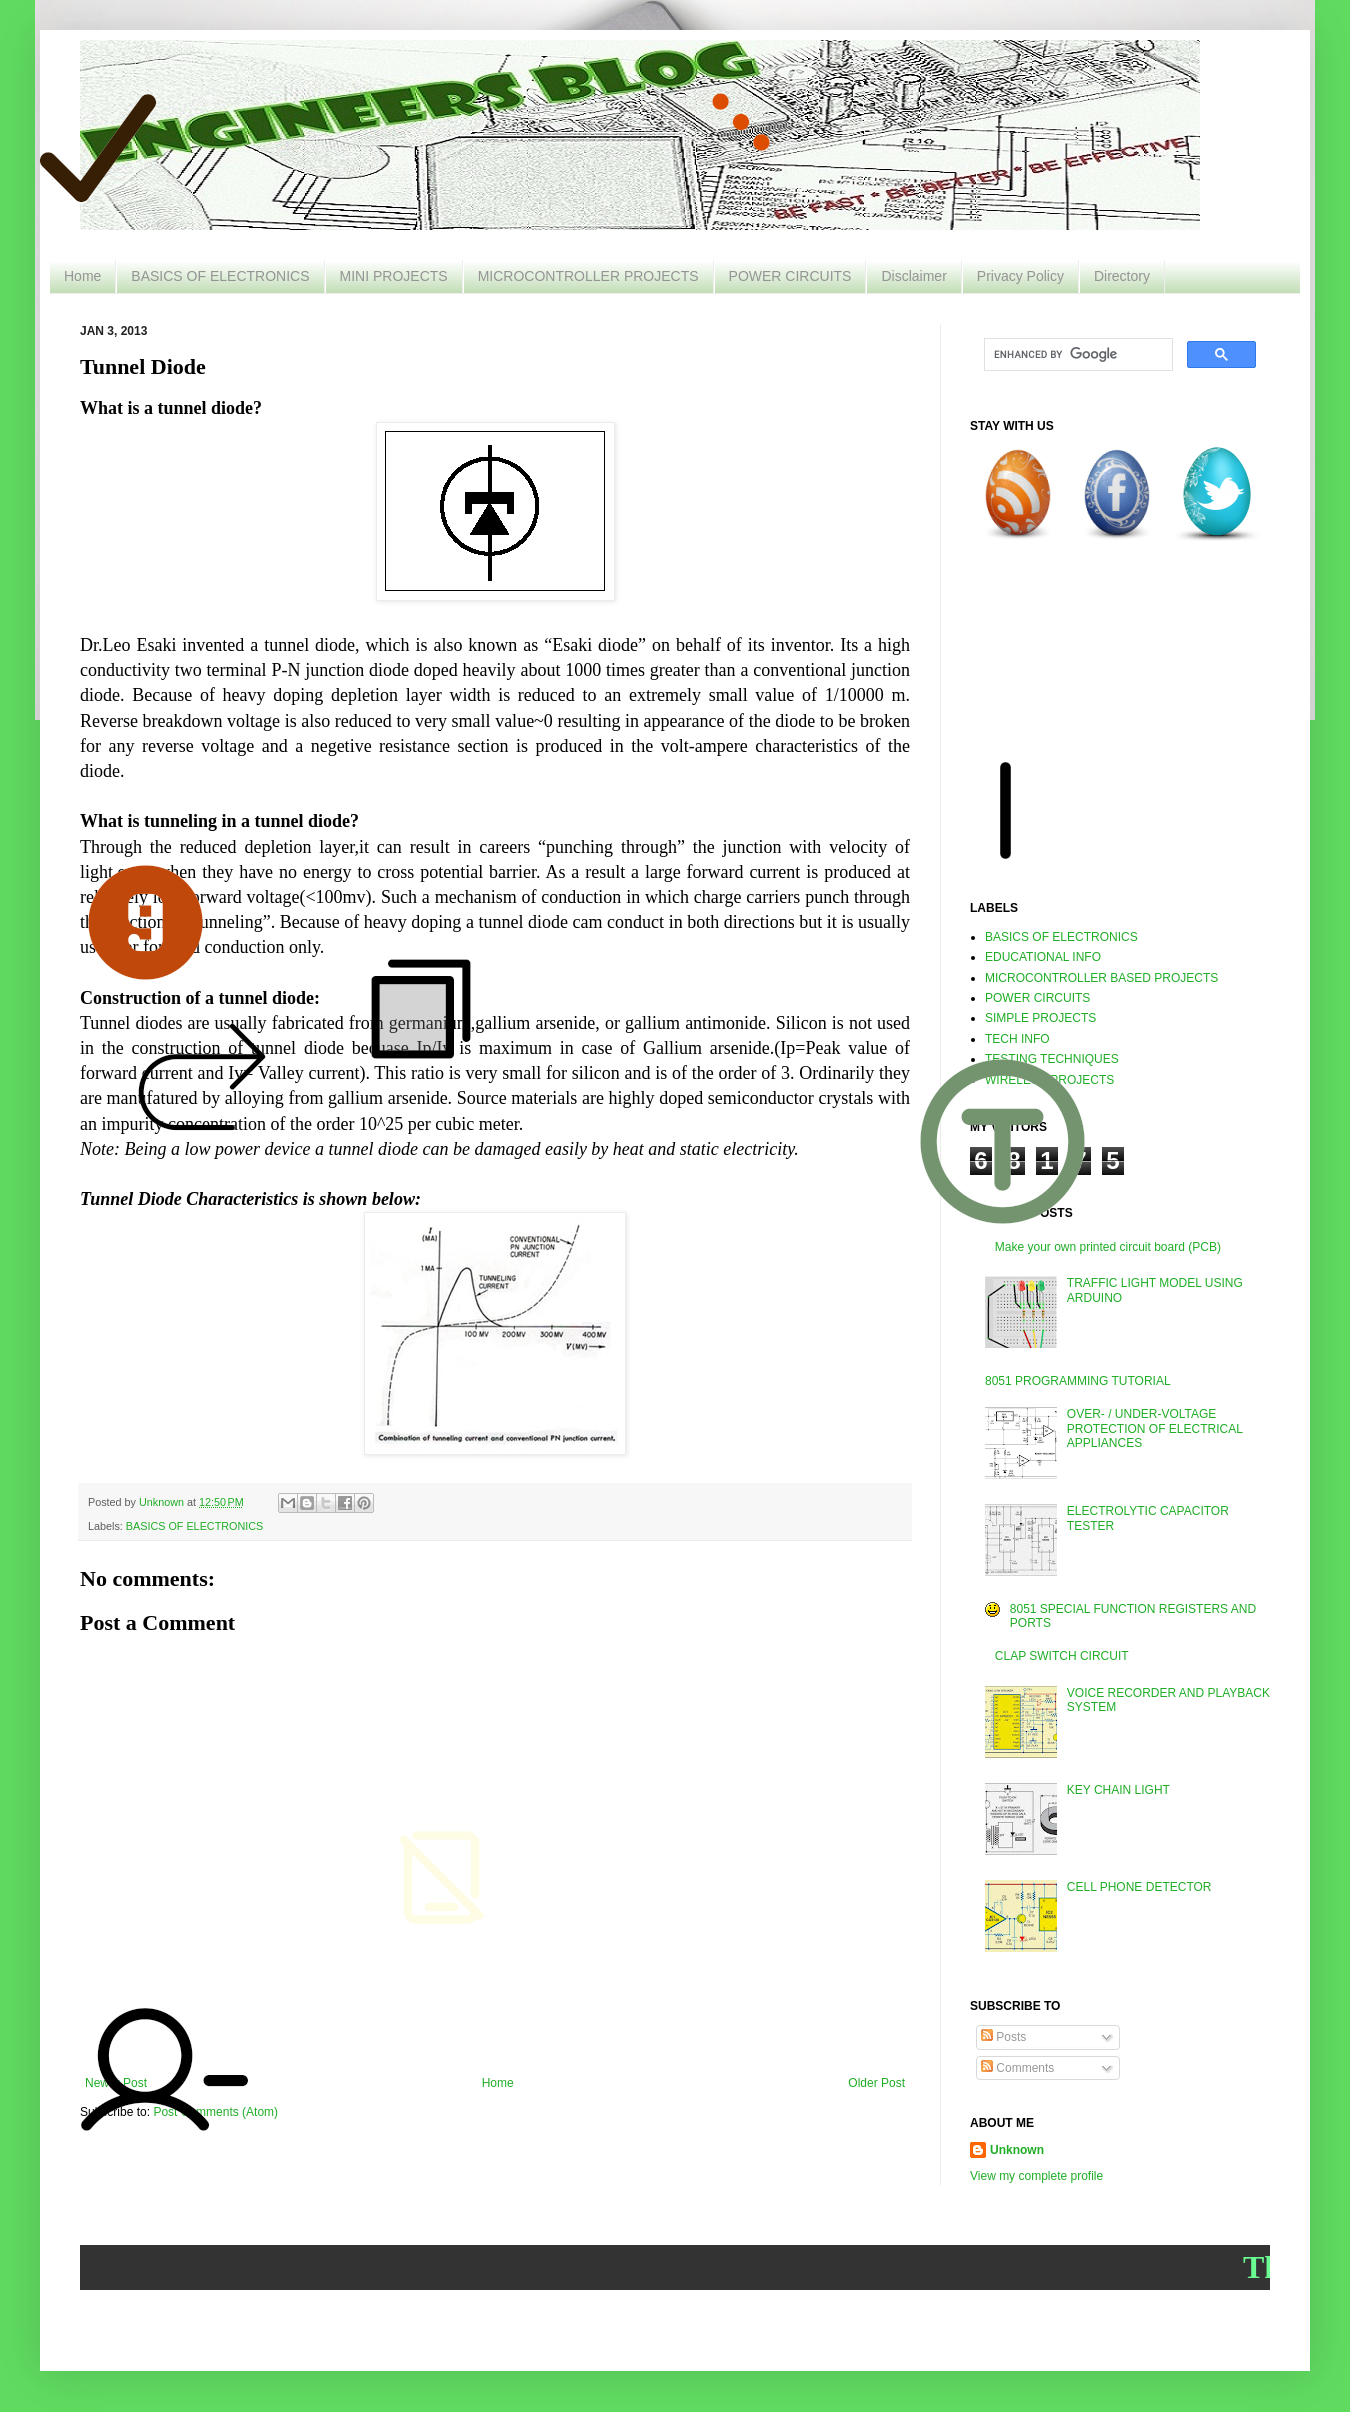 This screenshot has height=2412, width=1350. What do you see at coordinates (1005, 810) in the screenshot?
I see `indicates information or help tooltip` at bounding box center [1005, 810].